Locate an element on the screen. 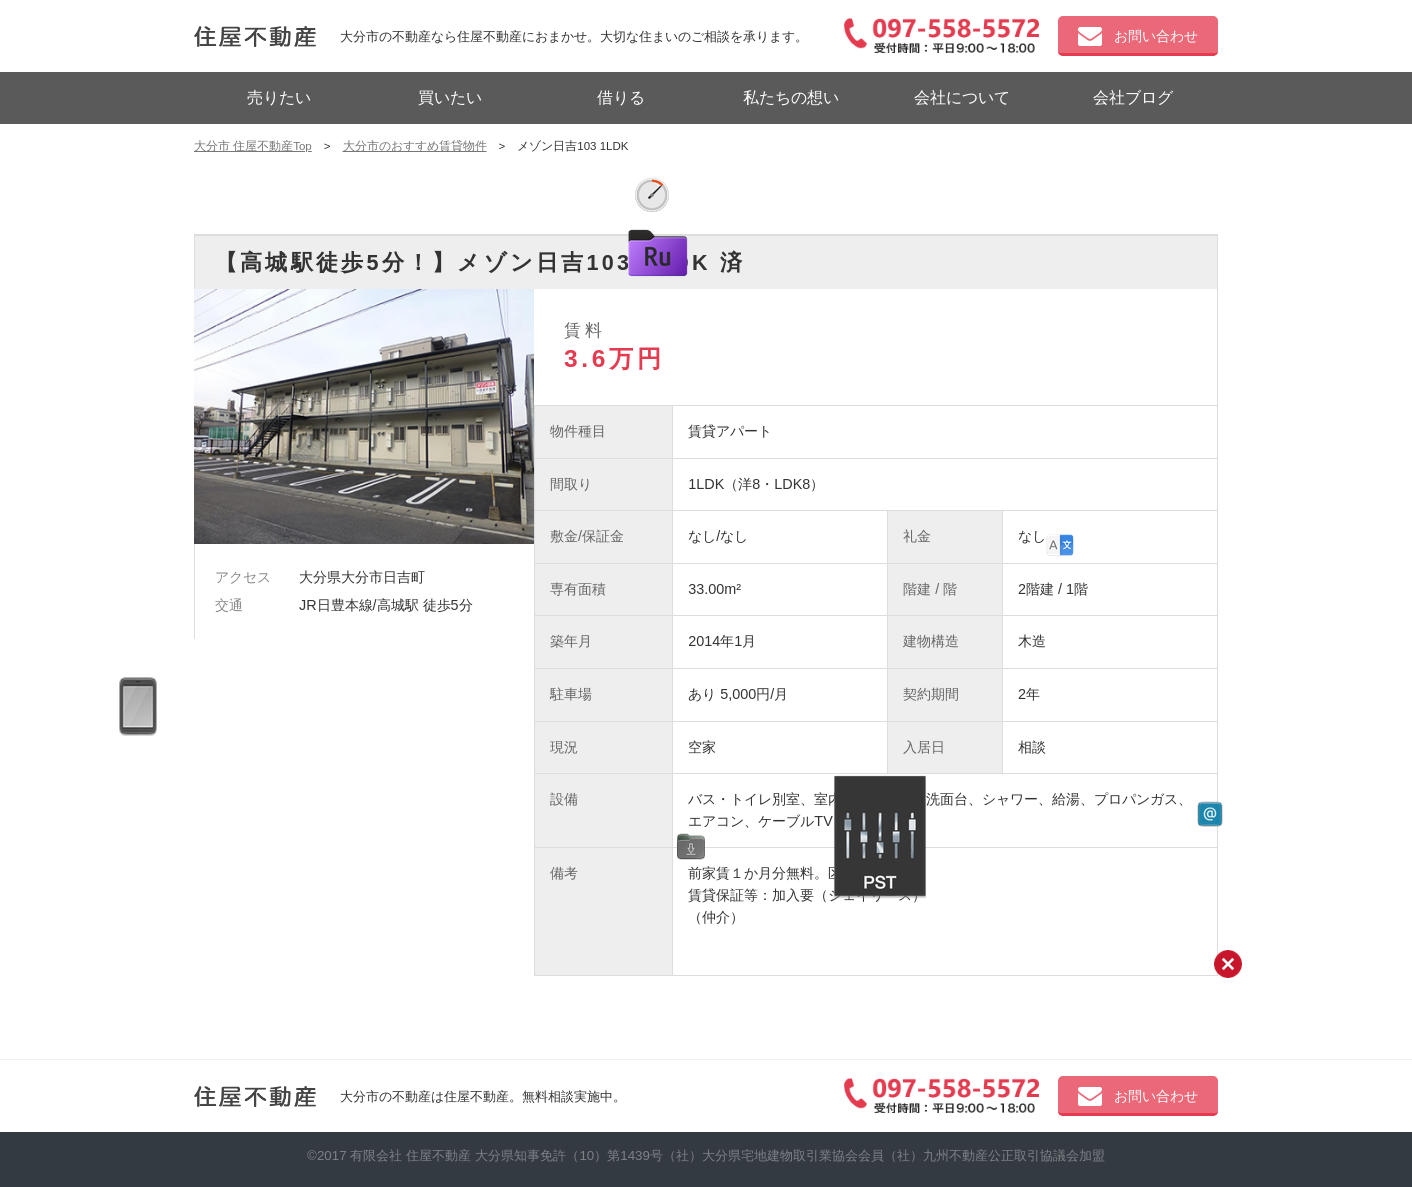 This screenshot has height=1187, width=1412. indicates a mobile device or smartphone is located at coordinates (138, 706).